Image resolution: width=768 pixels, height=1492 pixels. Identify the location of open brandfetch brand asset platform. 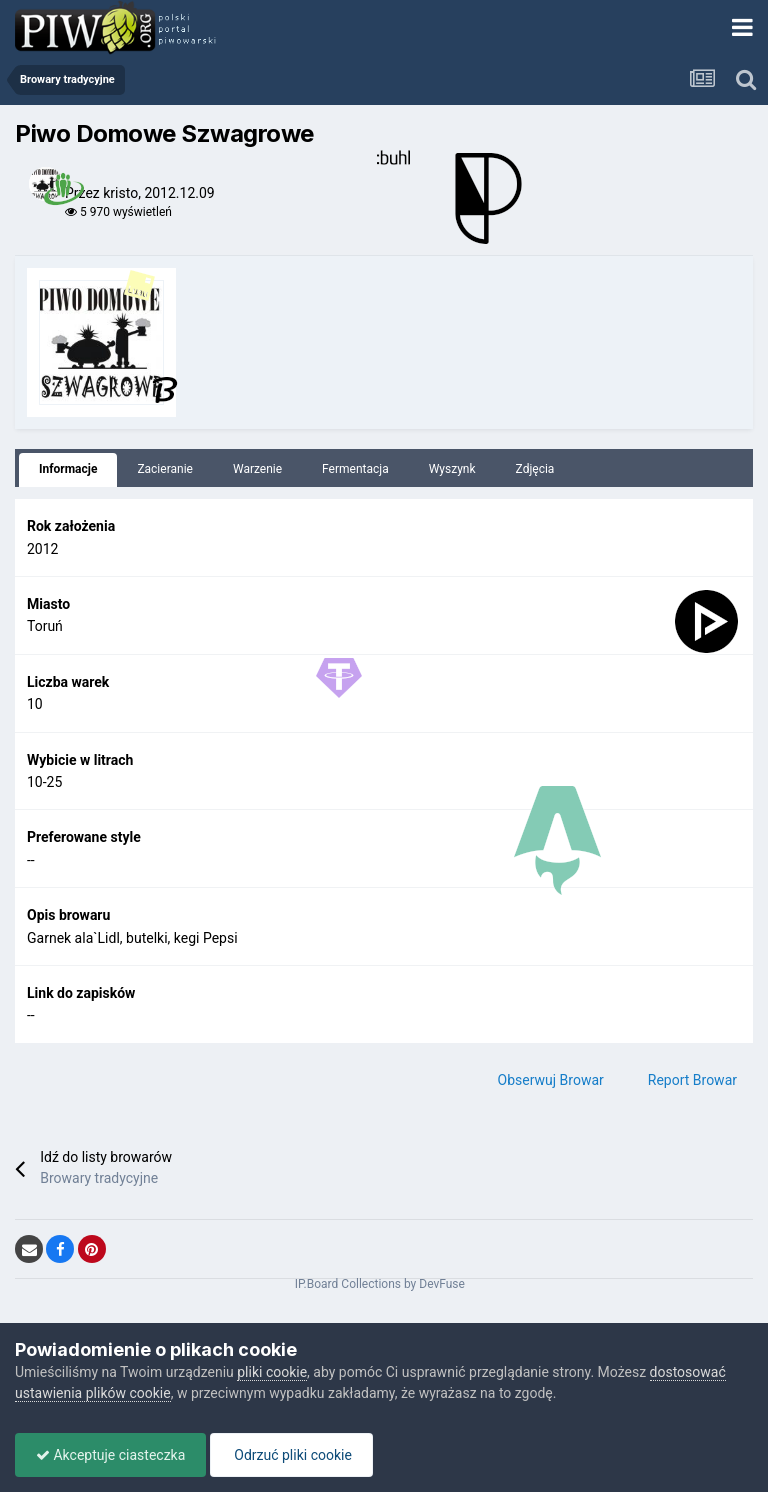
(165, 390).